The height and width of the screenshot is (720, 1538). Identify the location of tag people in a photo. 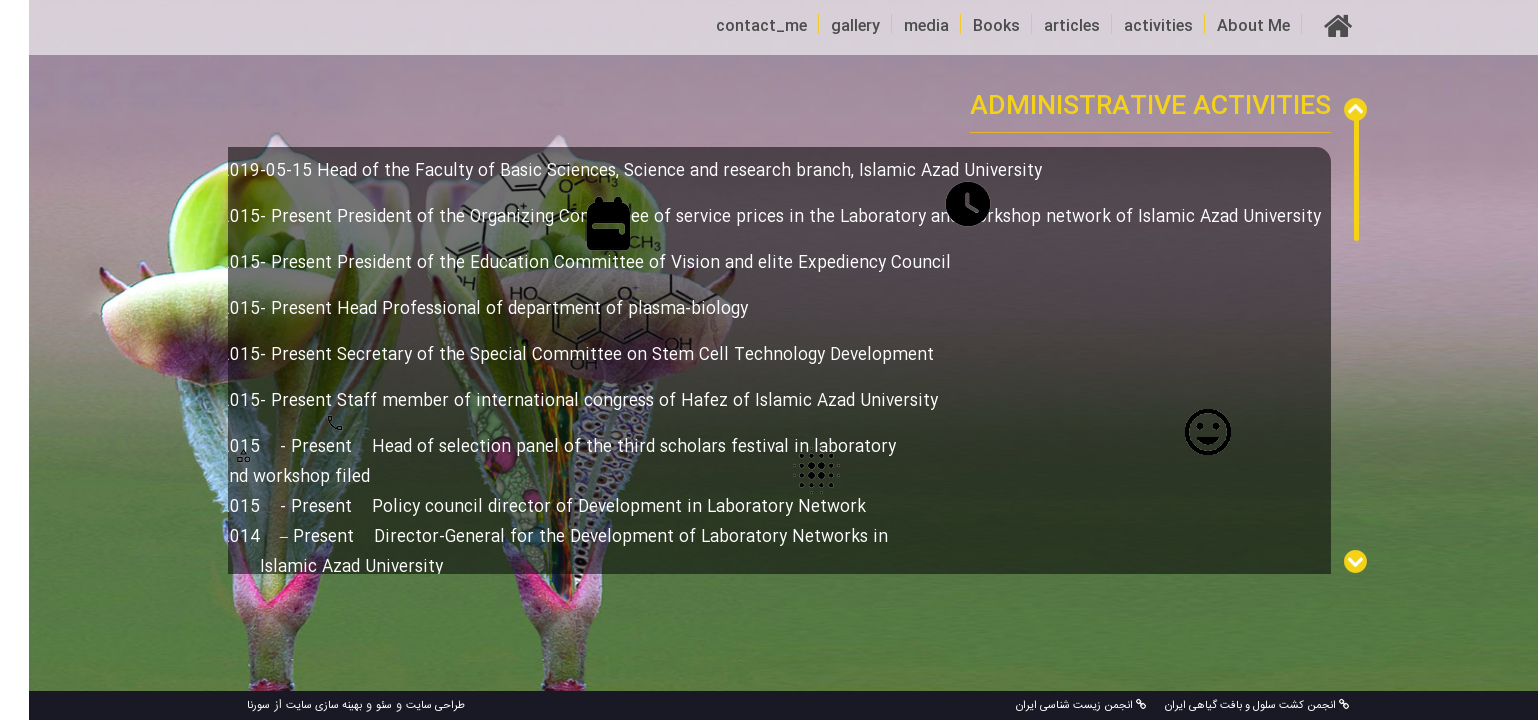
(1208, 432).